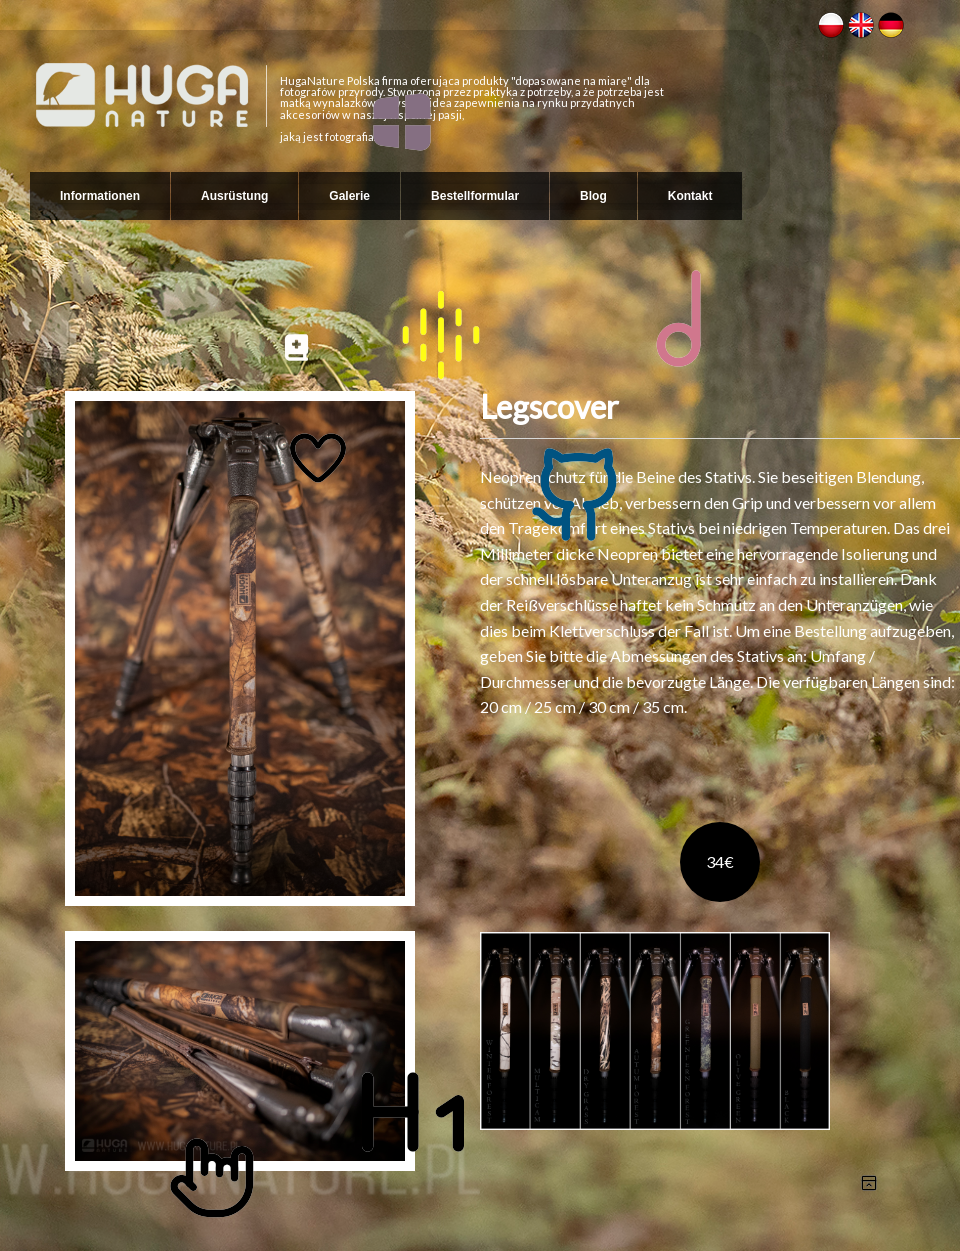 The image size is (960, 1251). Describe the element at coordinates (402, 122) in the screenshot. I see `windows operating system logo` at that location.